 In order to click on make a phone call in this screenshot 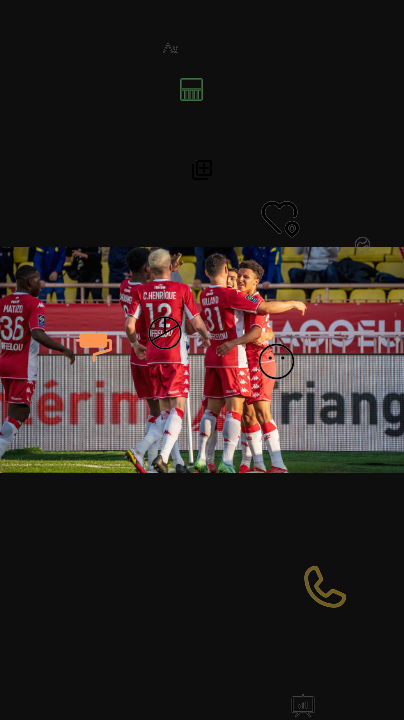, I will do `click(324, 587)`.